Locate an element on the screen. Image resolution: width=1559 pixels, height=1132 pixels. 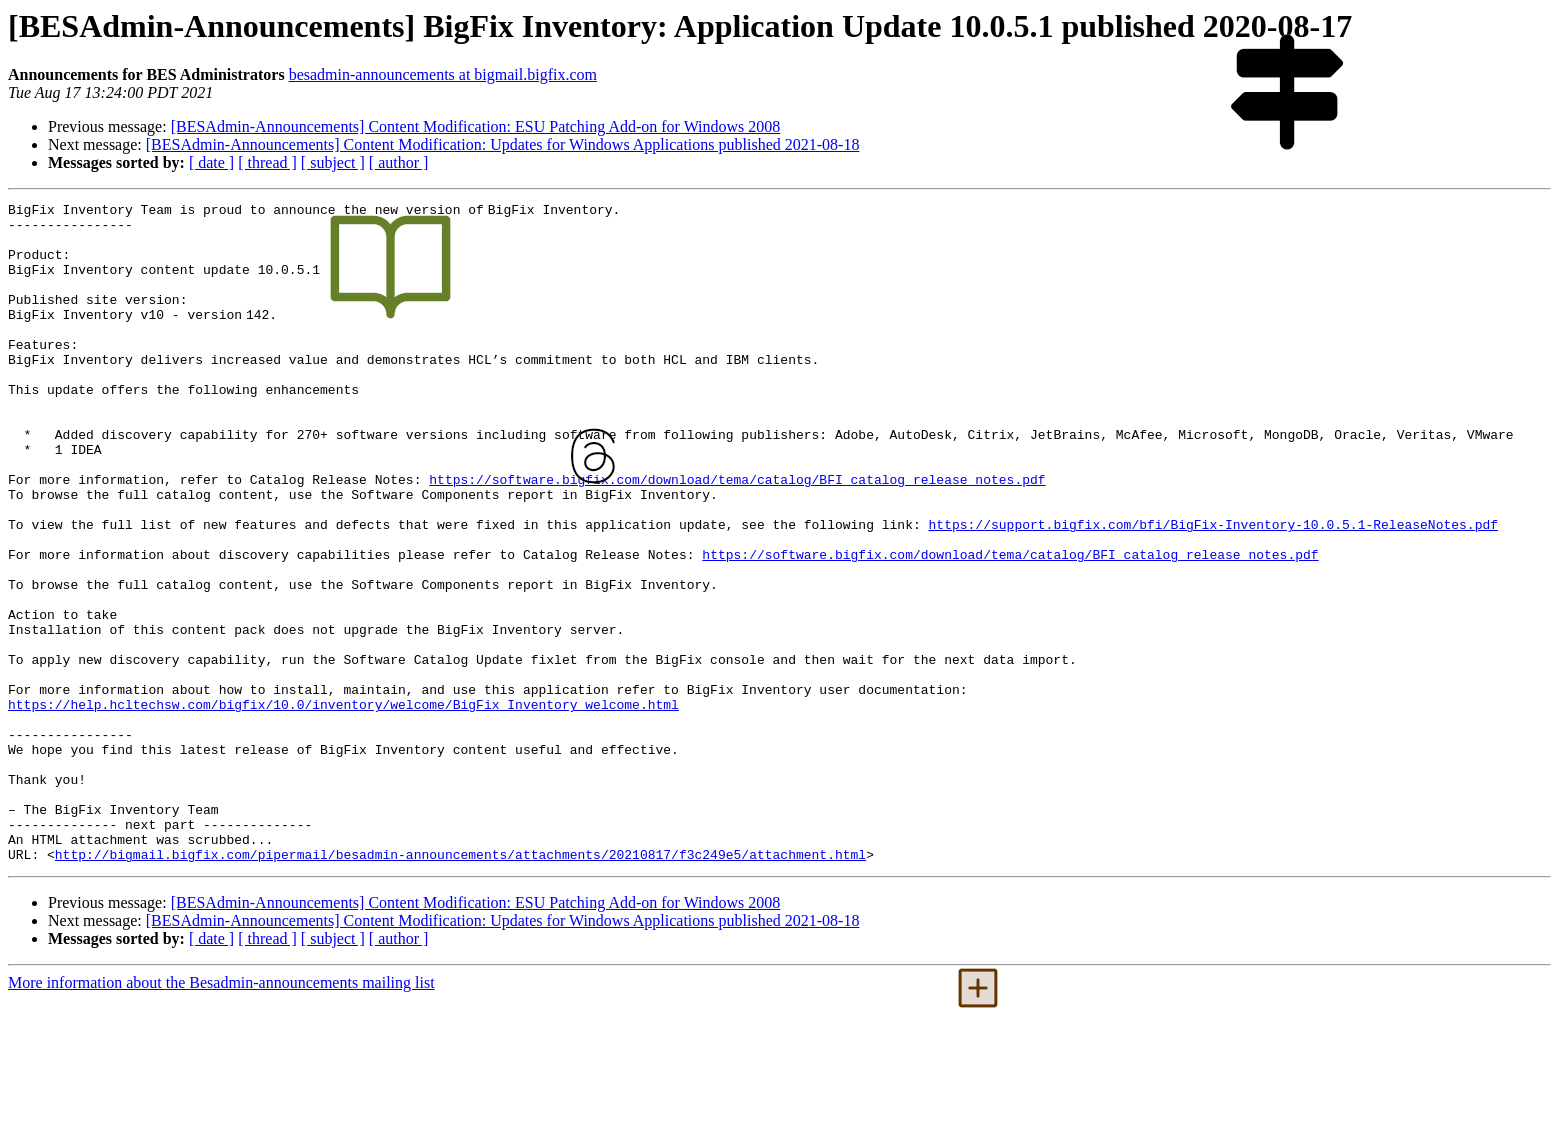
navigate to directions or wayfinding is located at coordinates (1287, 92).